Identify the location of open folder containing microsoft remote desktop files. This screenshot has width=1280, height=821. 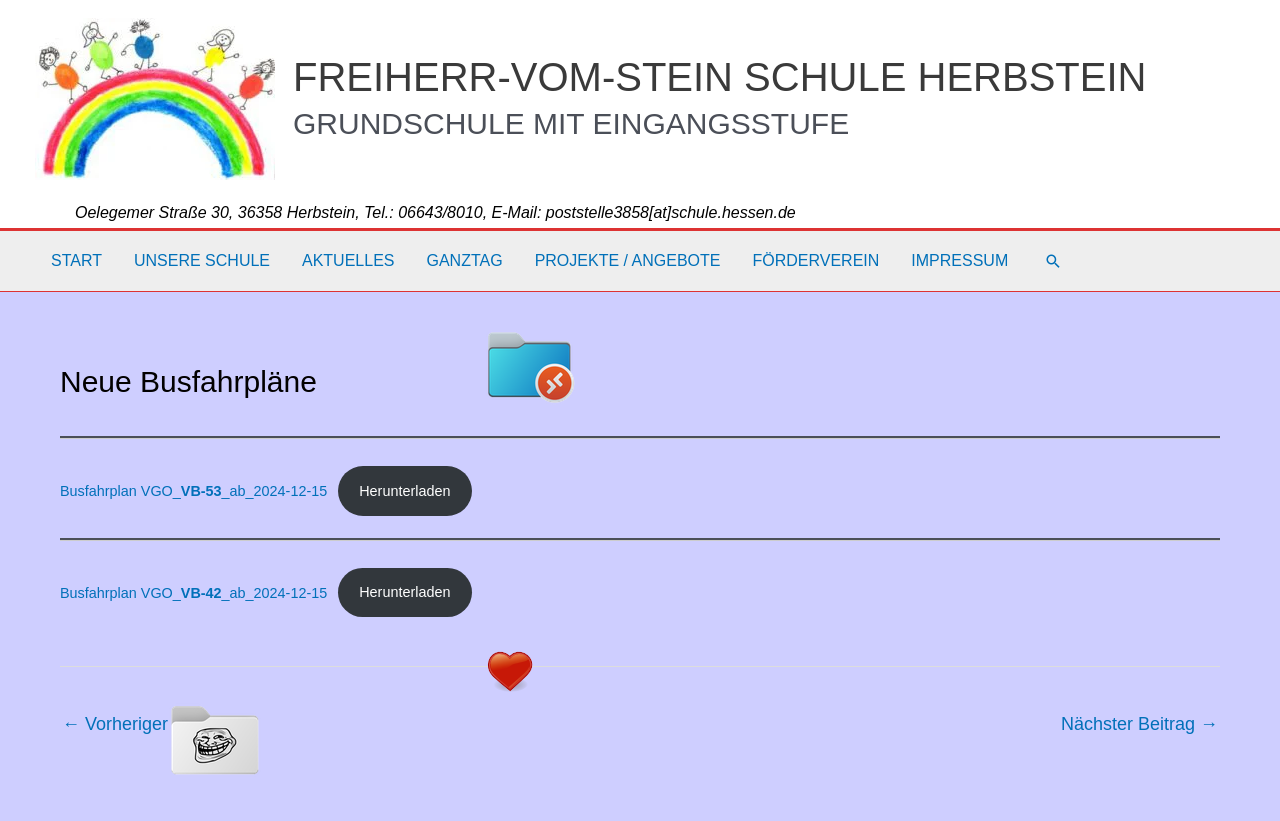
(529, 367).